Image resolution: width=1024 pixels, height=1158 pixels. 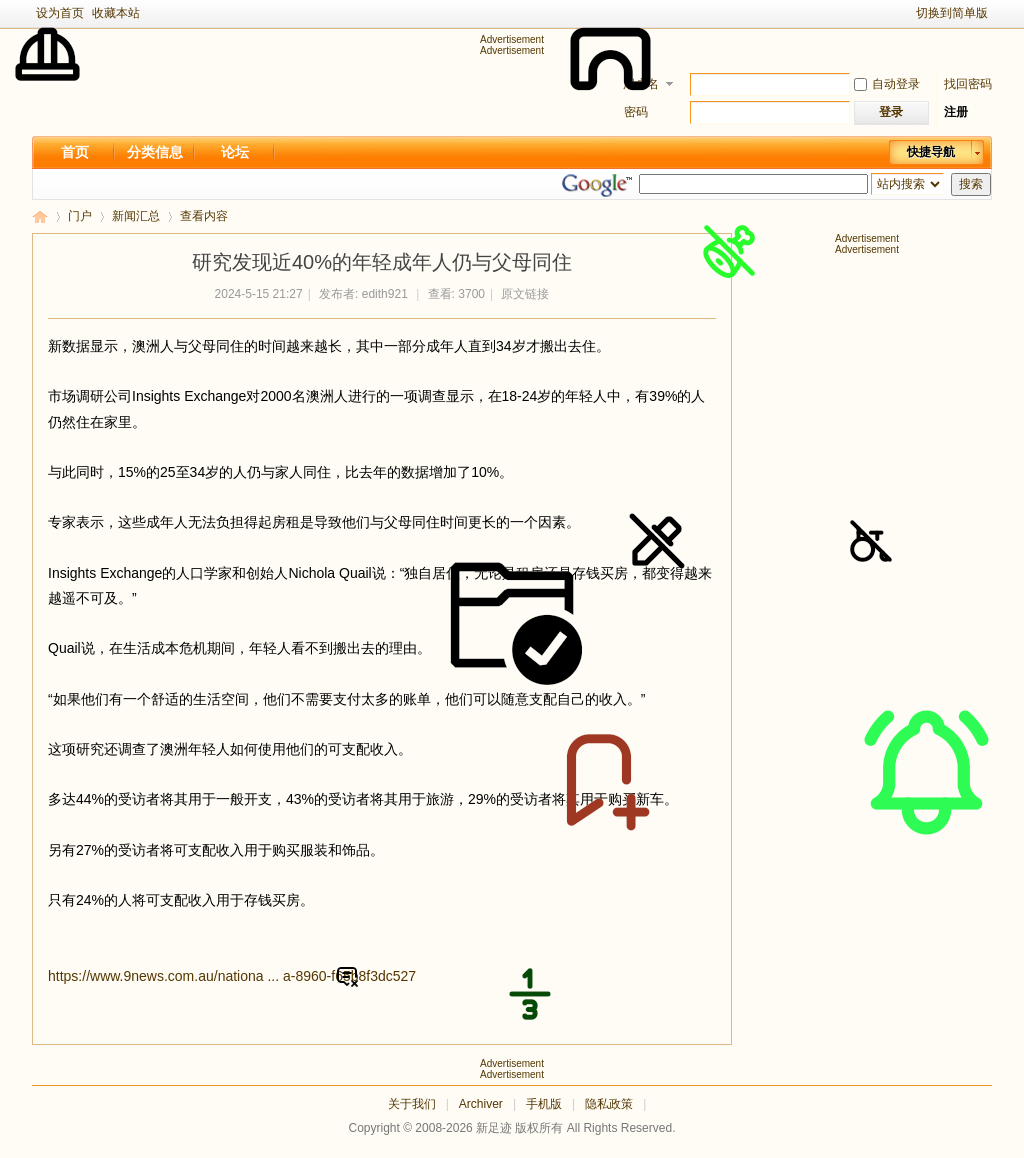 What do you see at coordinates (729, 250) in the screenshot?
I see `indicates meat-free or vegetarian option` at bounding box center [729, 250].